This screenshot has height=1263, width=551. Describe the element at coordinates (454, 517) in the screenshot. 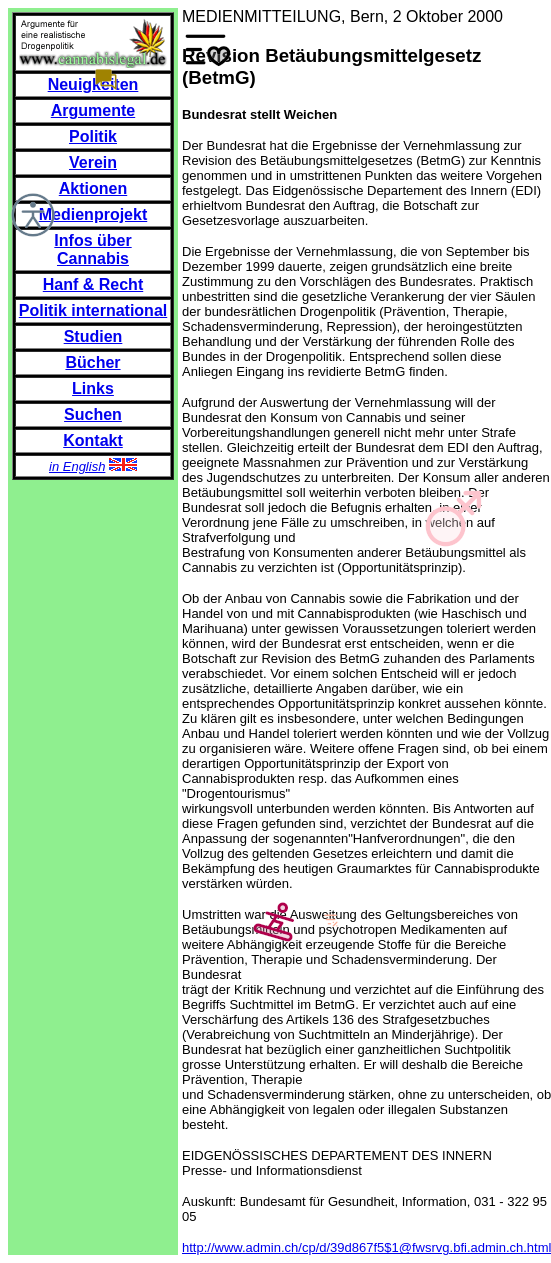

I see `select transgender as gender identity` at that location.